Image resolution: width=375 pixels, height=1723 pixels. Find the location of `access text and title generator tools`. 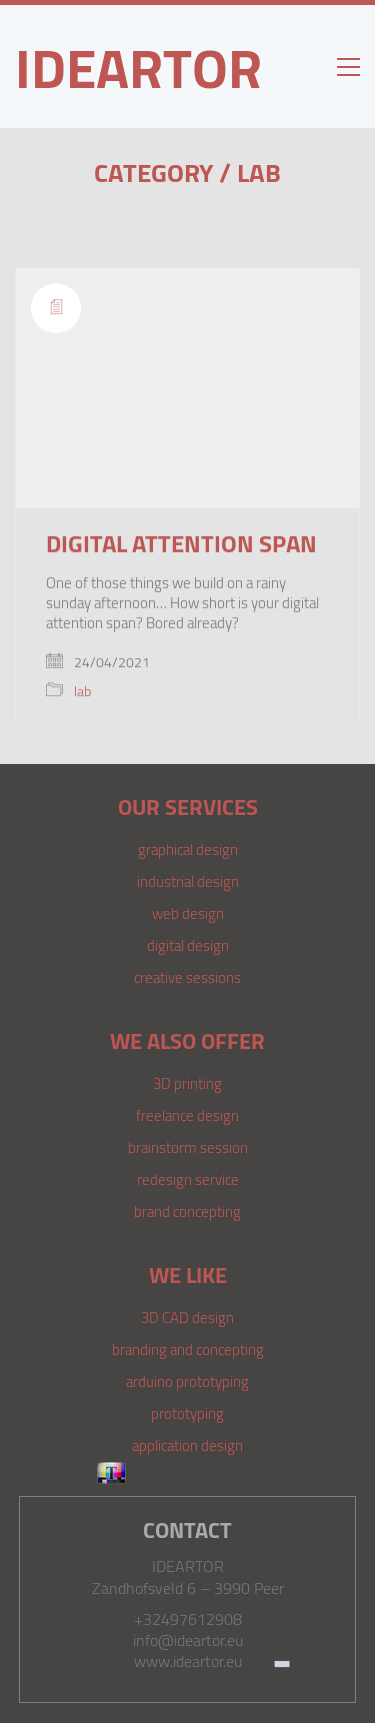

access text and title generator tools is located at coordinates (111, 1474).